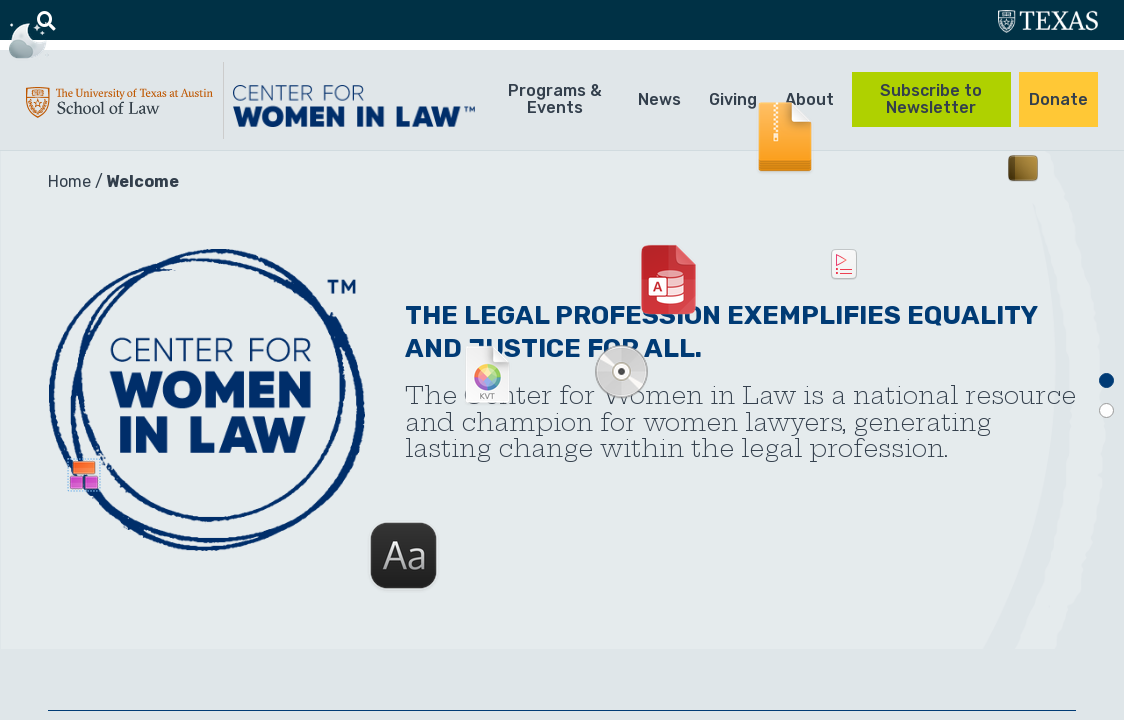 This screenshot has height=720, width=1124. What do you see at coordinates (785, 138) in the screenshot?
I see `a compressed package or archive file` at bounding box center [785, 138].